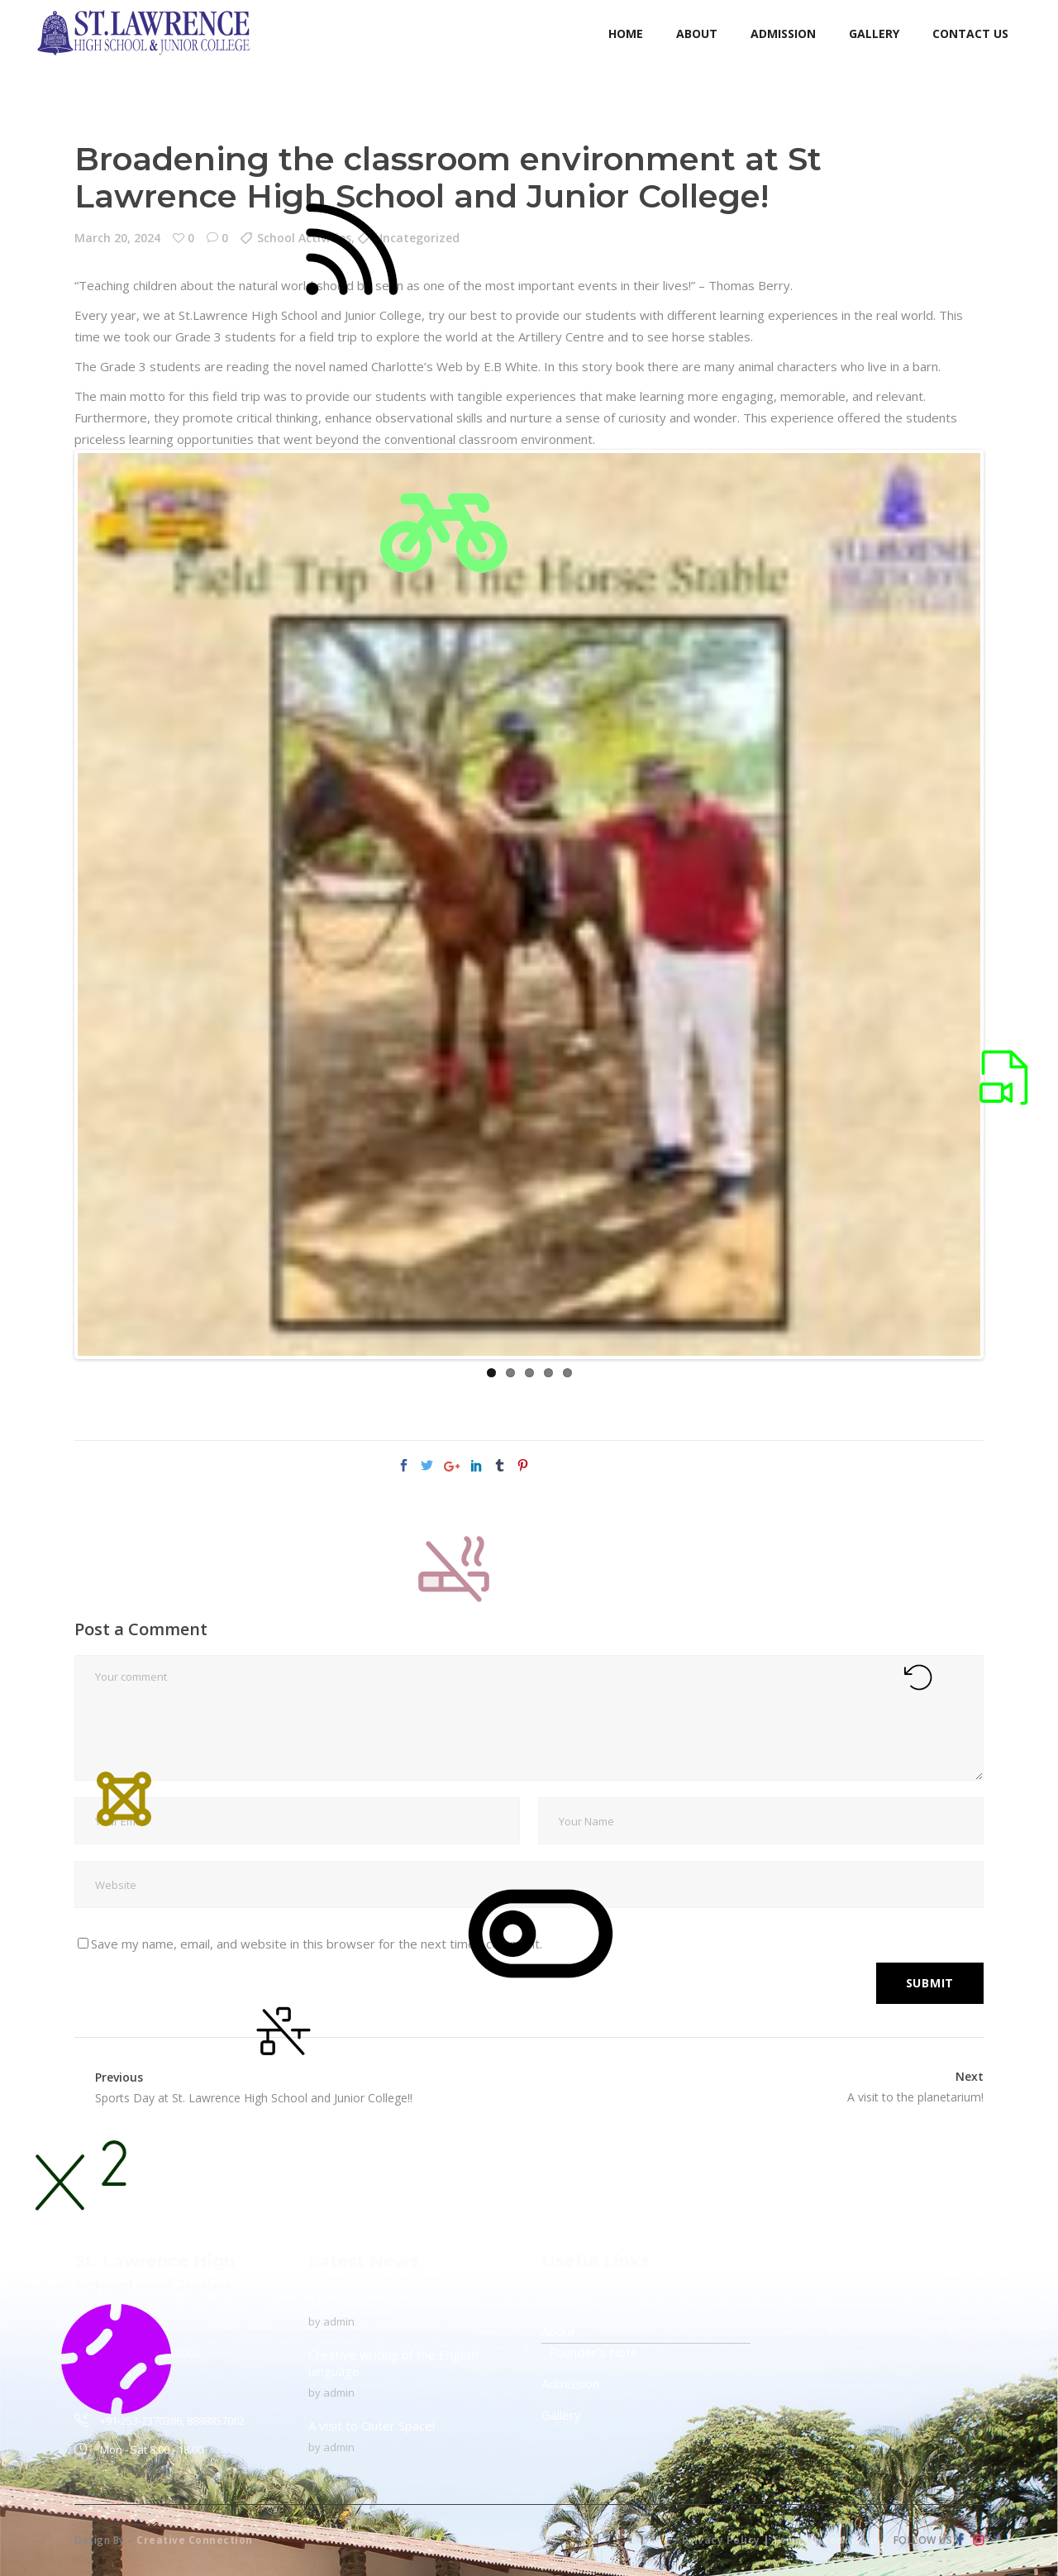  I want to click on view full network topology, so click(124, 1799).